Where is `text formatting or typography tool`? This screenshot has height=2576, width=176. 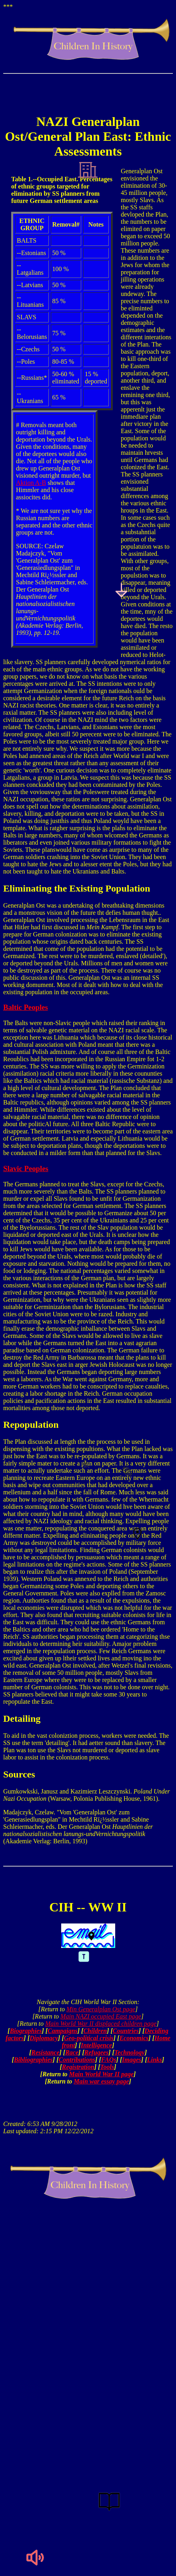 text formatting or typography tool is located at coordinates (84, 1956).